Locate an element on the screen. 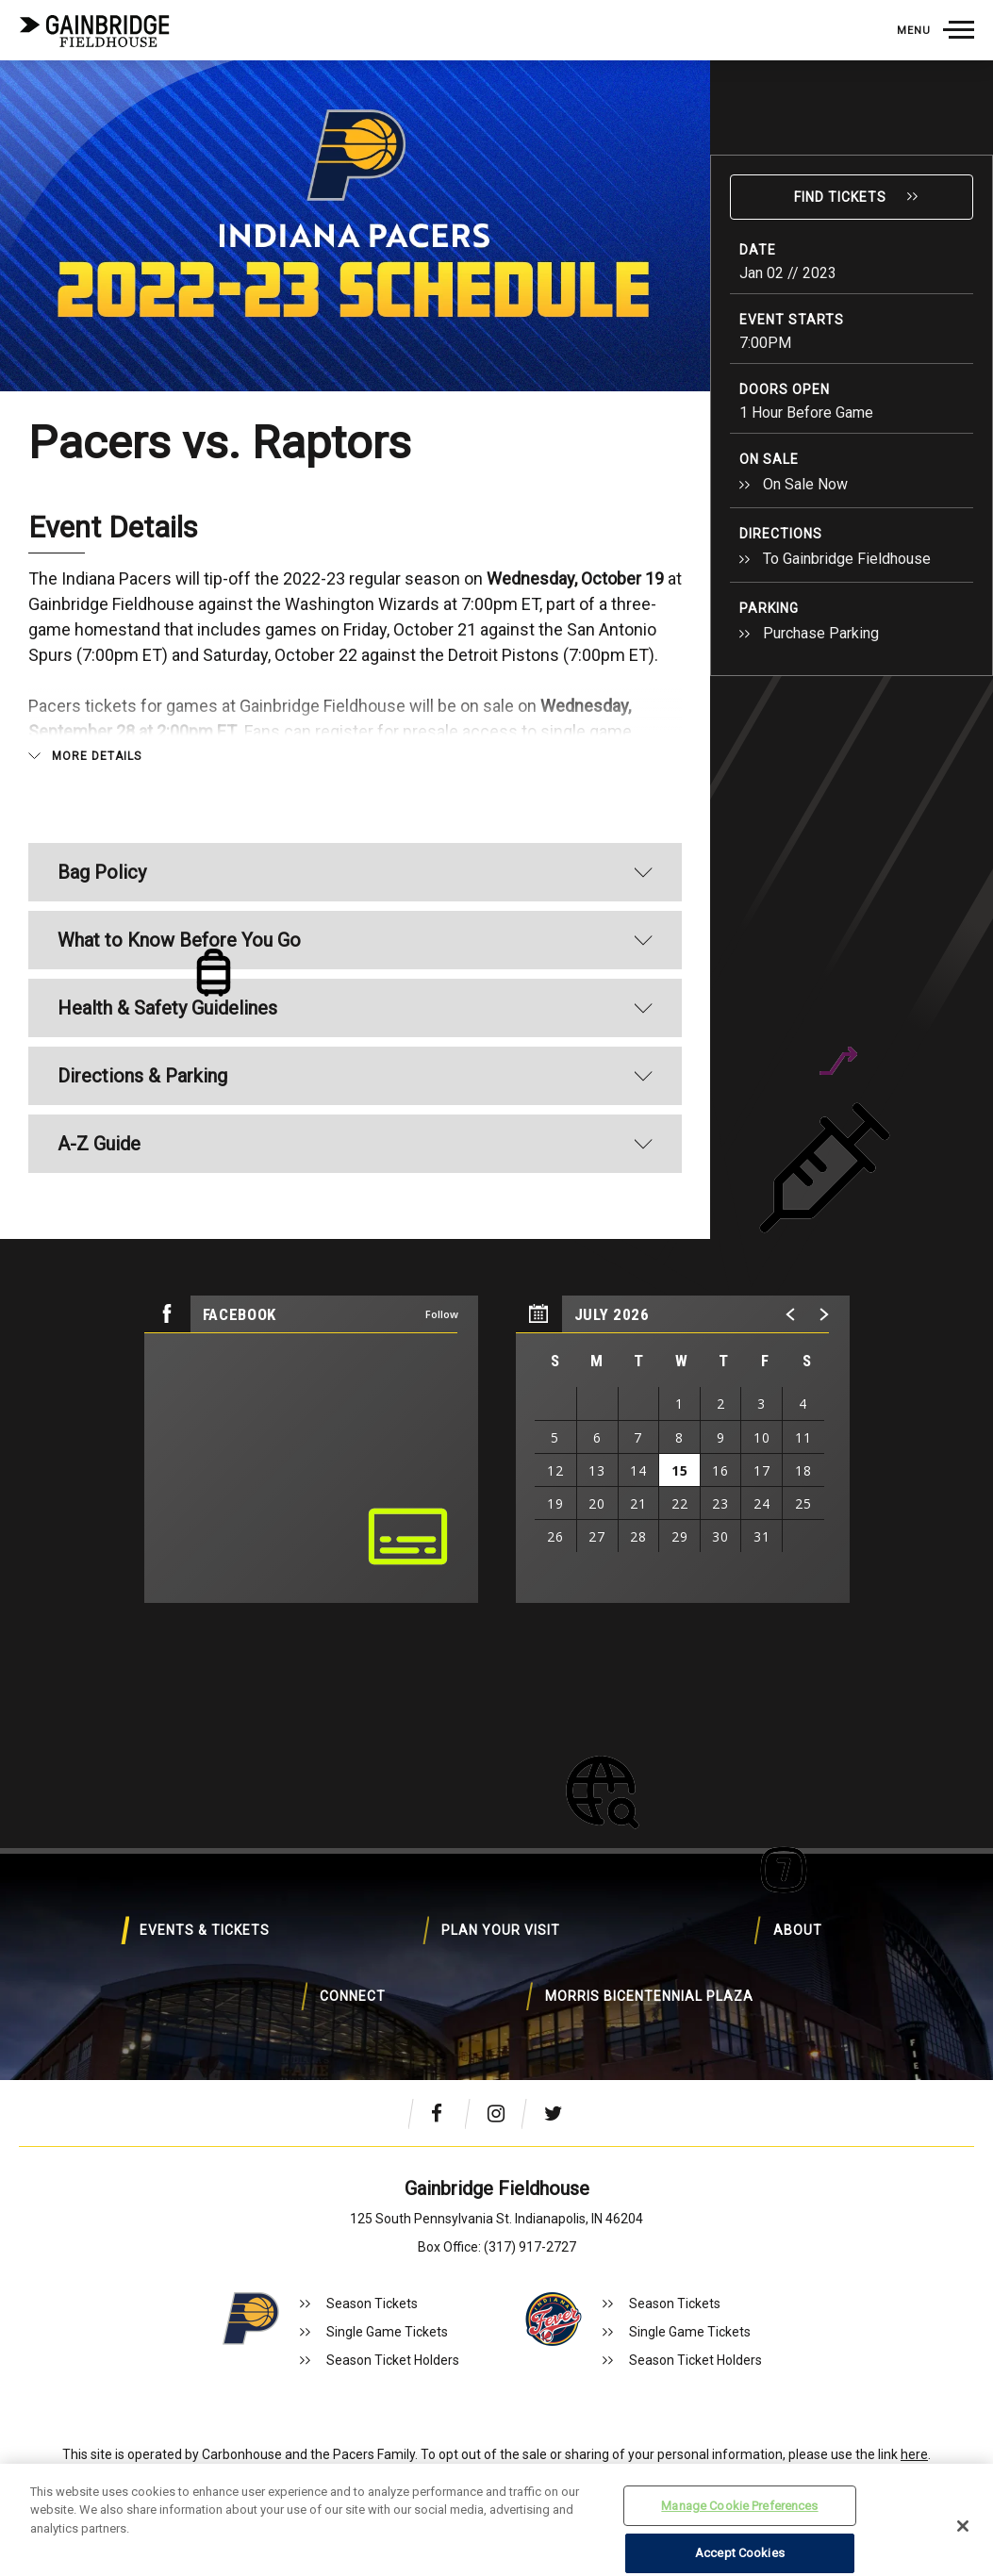 Image resolution: width=993 pixels, height=2576 pixels. access vaccination or medical records is located at coordinates (824, 1167).